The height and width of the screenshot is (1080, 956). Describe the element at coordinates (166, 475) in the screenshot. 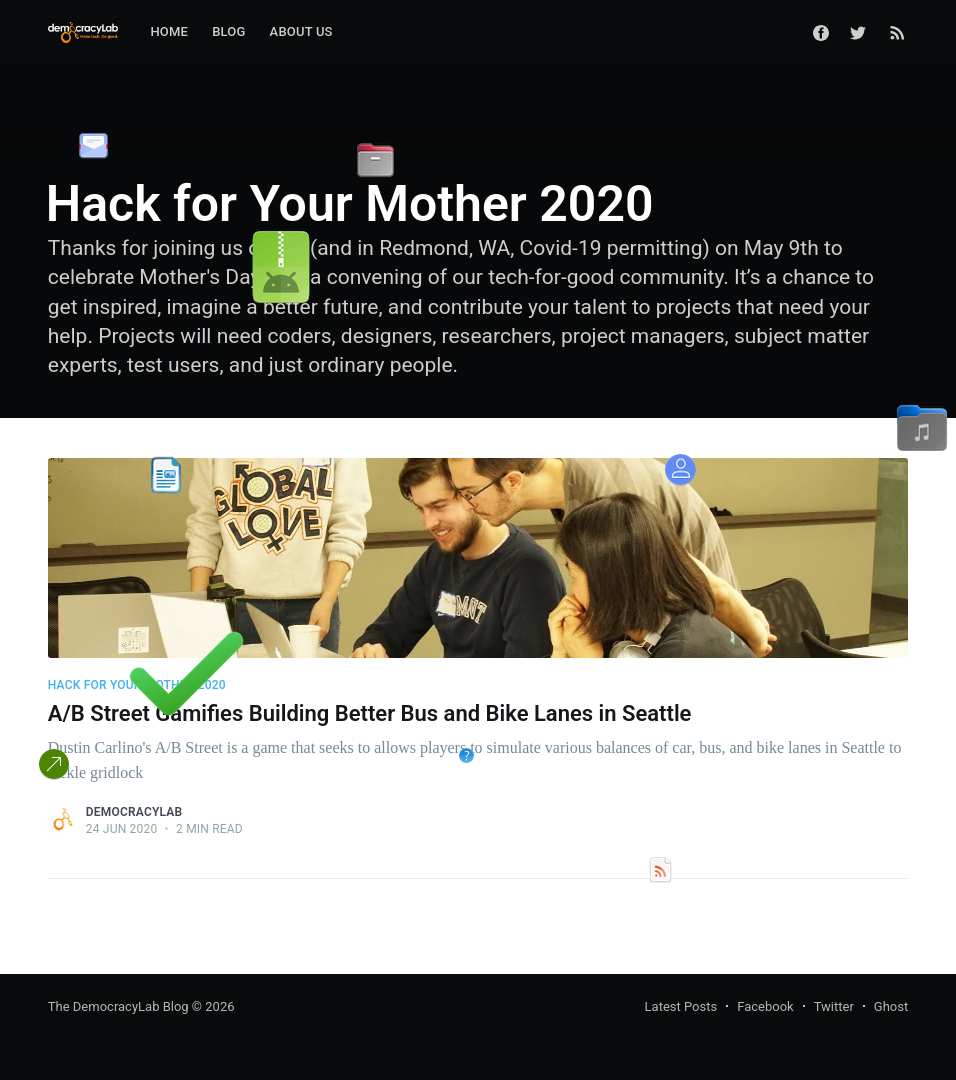

I see `open a text document template file` at that location.